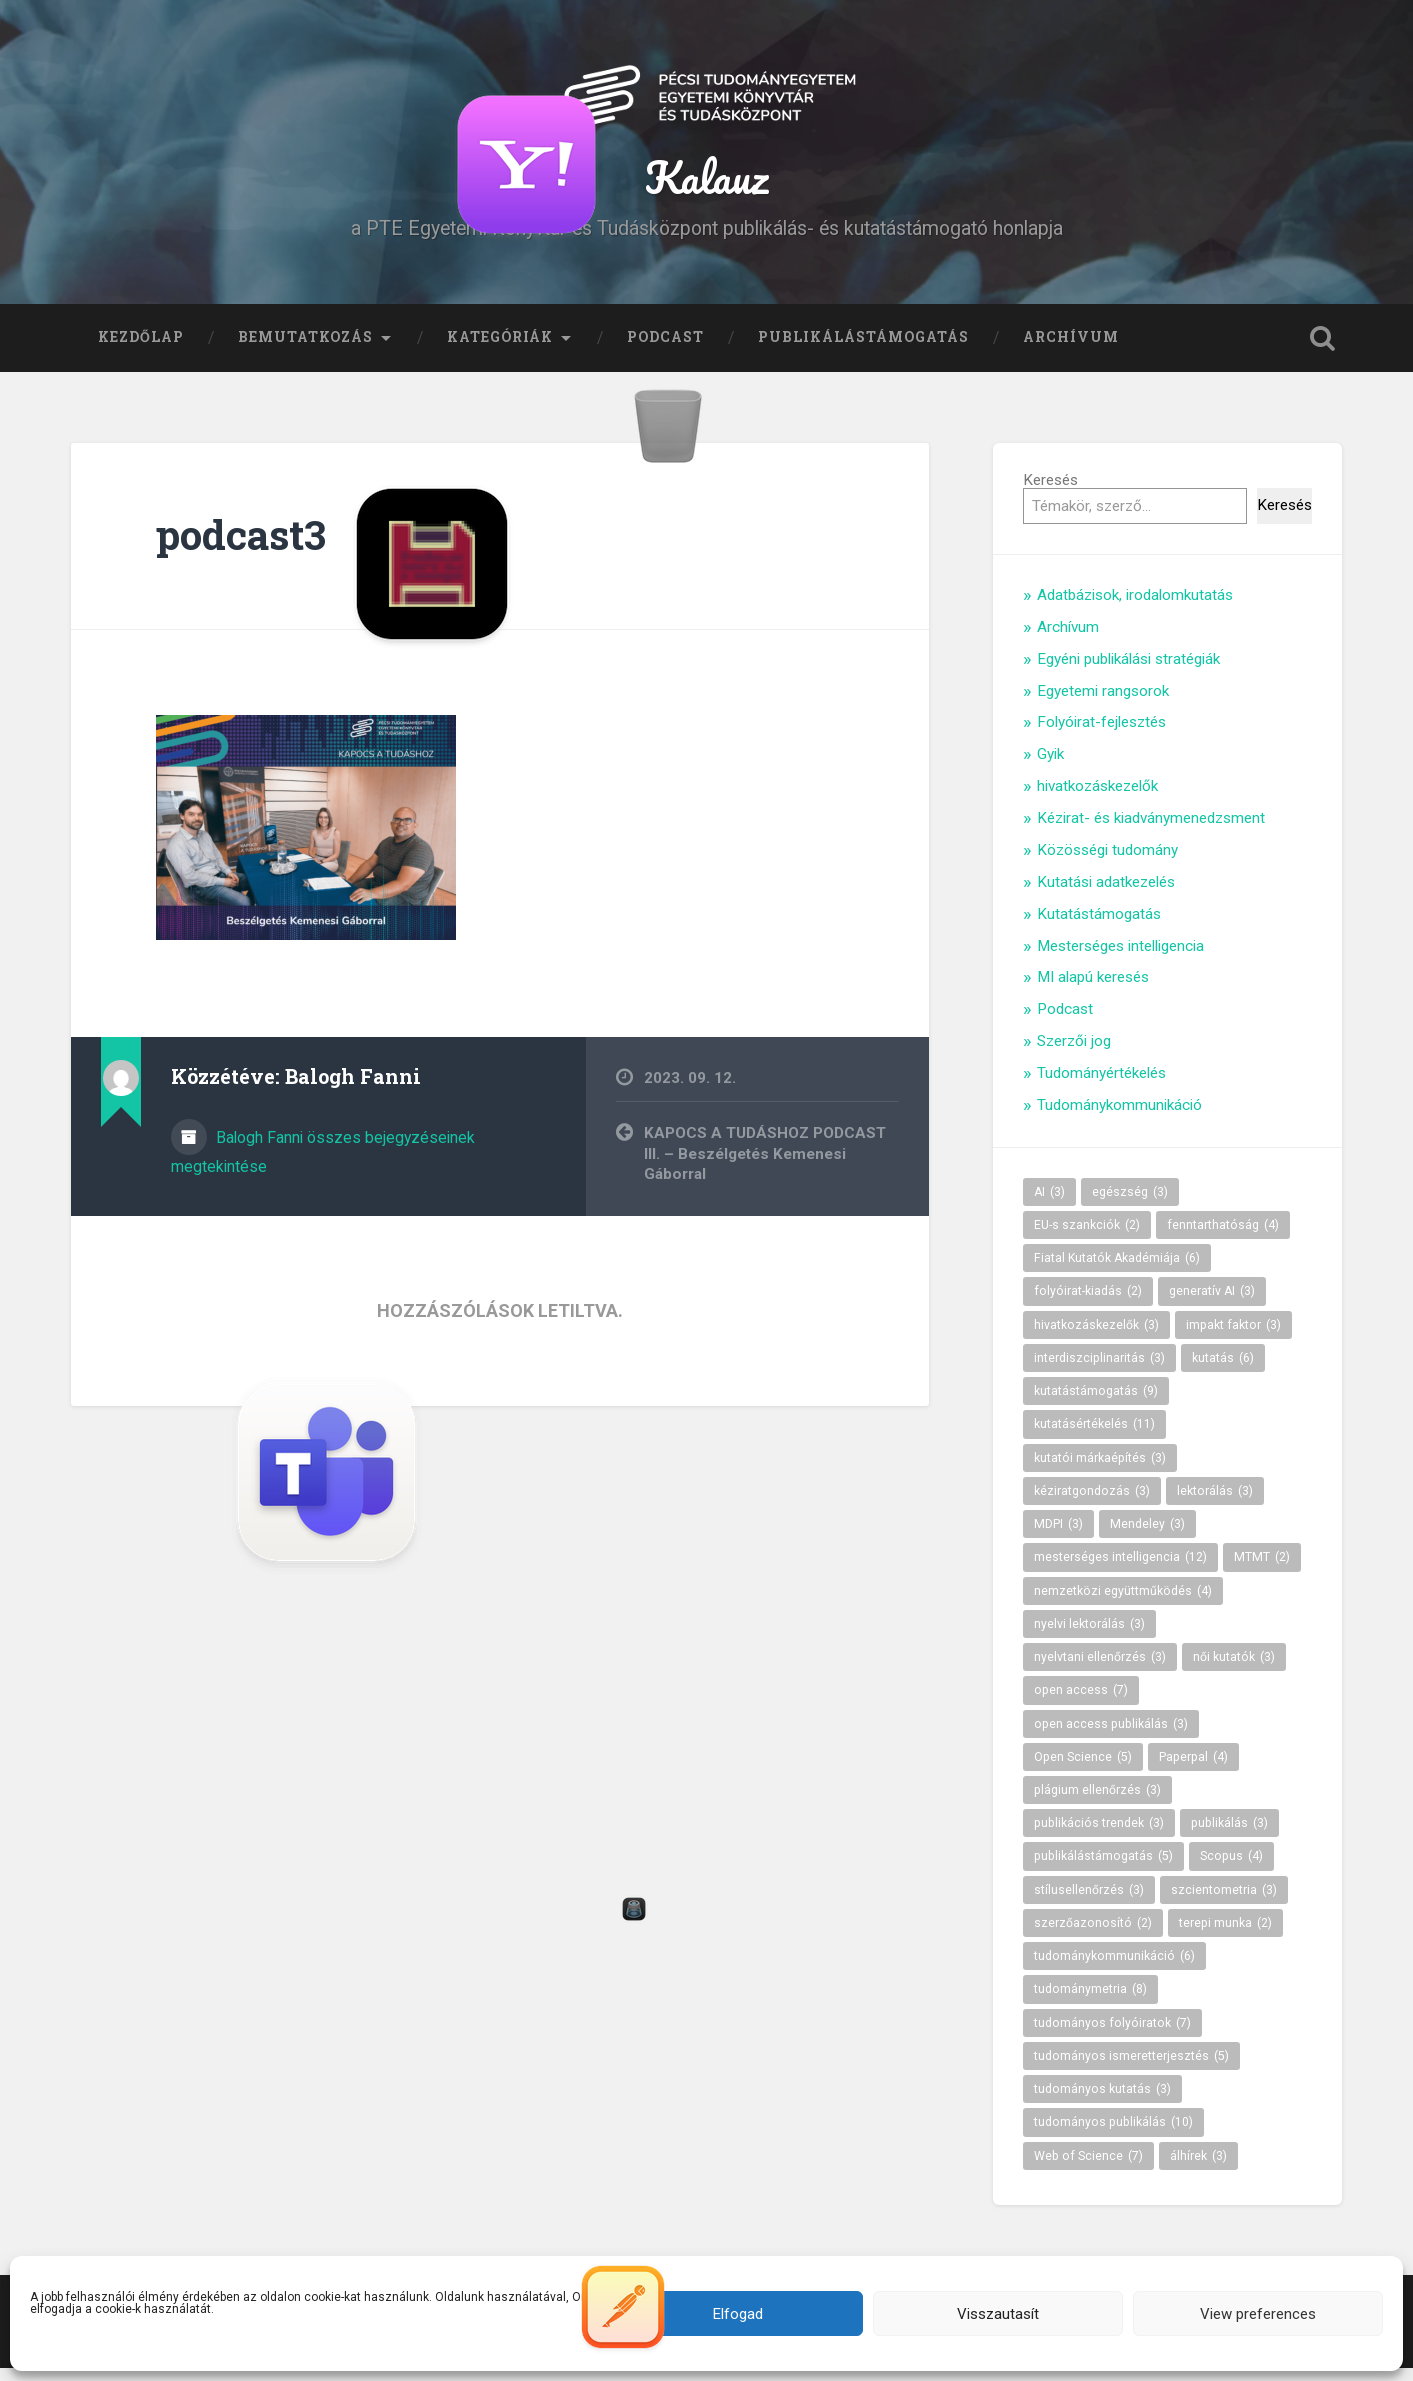  Describe the element at coordinates (623, 2307) in the screenshot. I see `open Postman API development app` at that location.